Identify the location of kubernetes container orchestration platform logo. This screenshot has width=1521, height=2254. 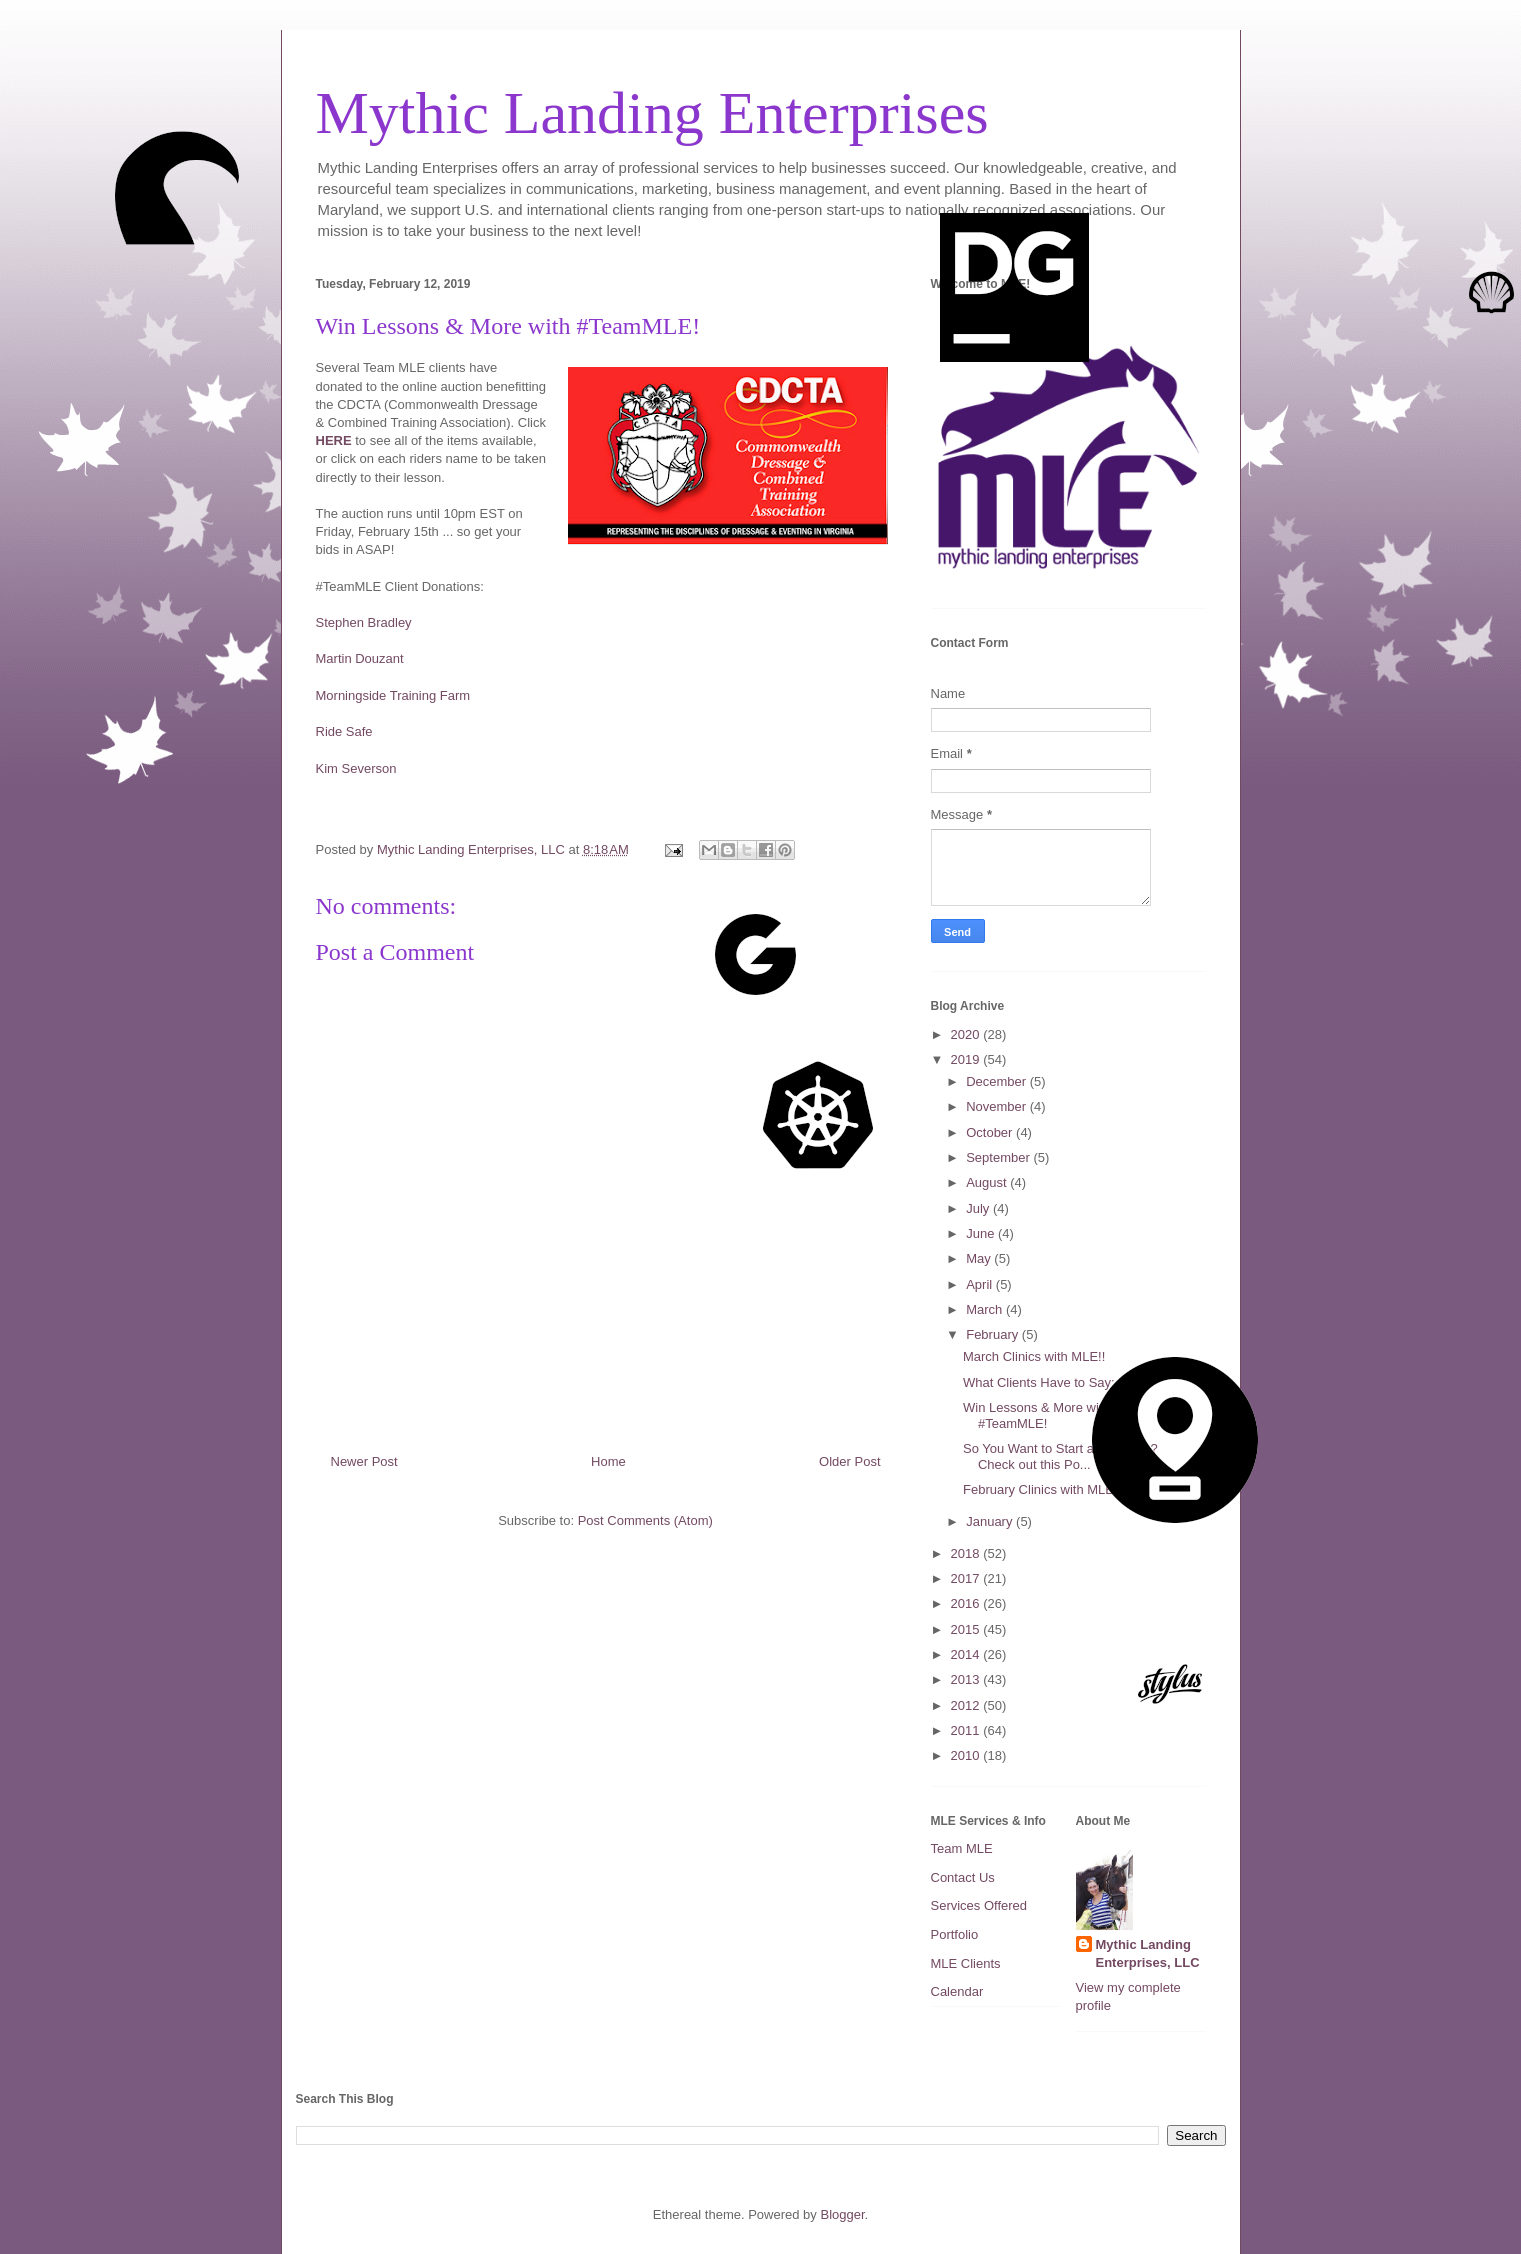
(818, 1115).